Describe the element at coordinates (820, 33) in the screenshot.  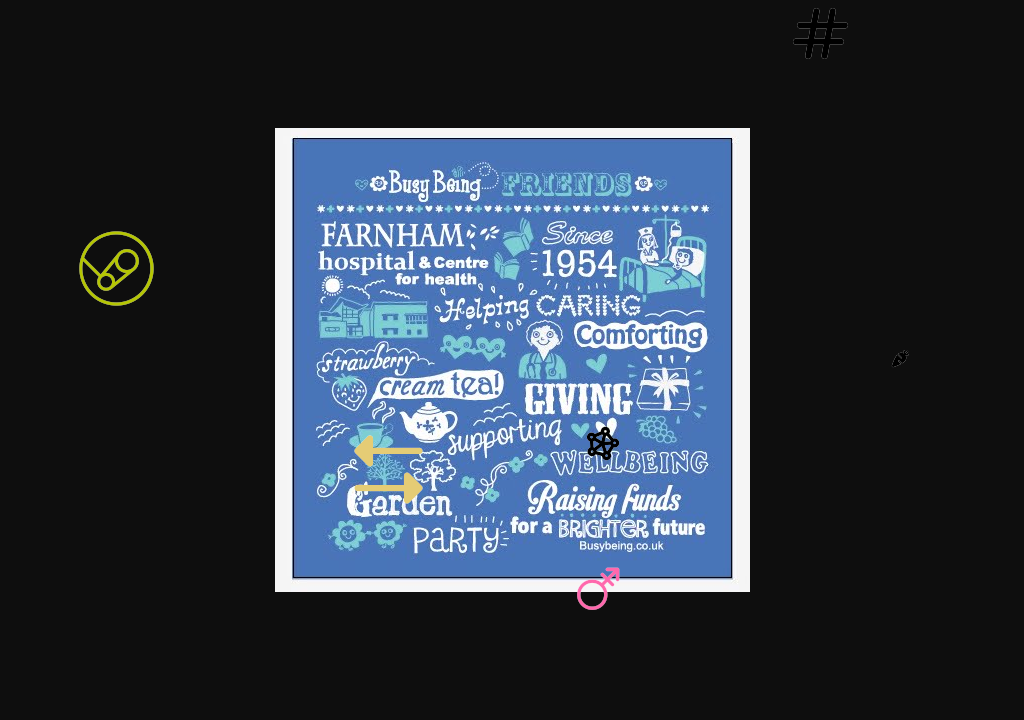
I see `view or add hashtags` at that location.